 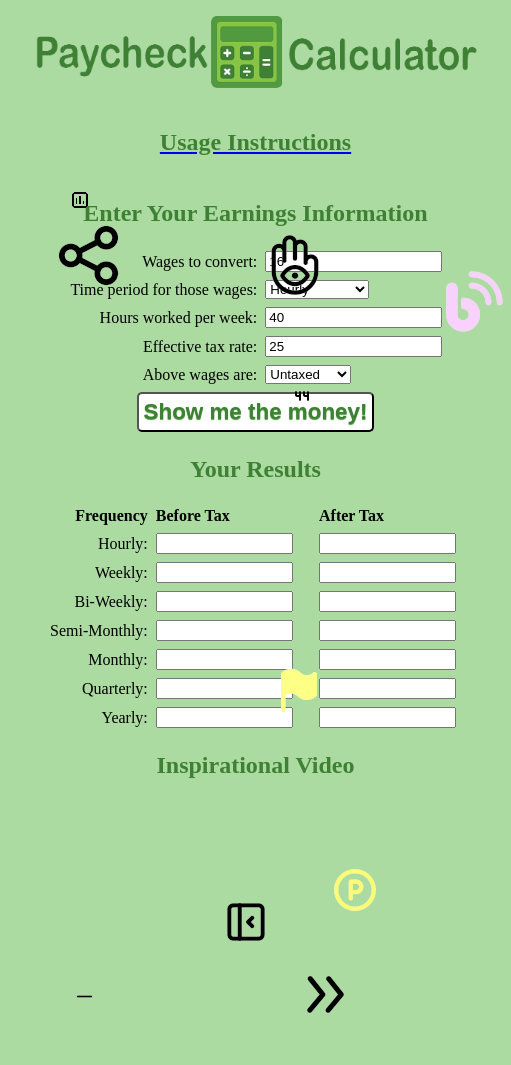 I want to click on flag or mark an item for follow-up, so click(x=299, y=690).